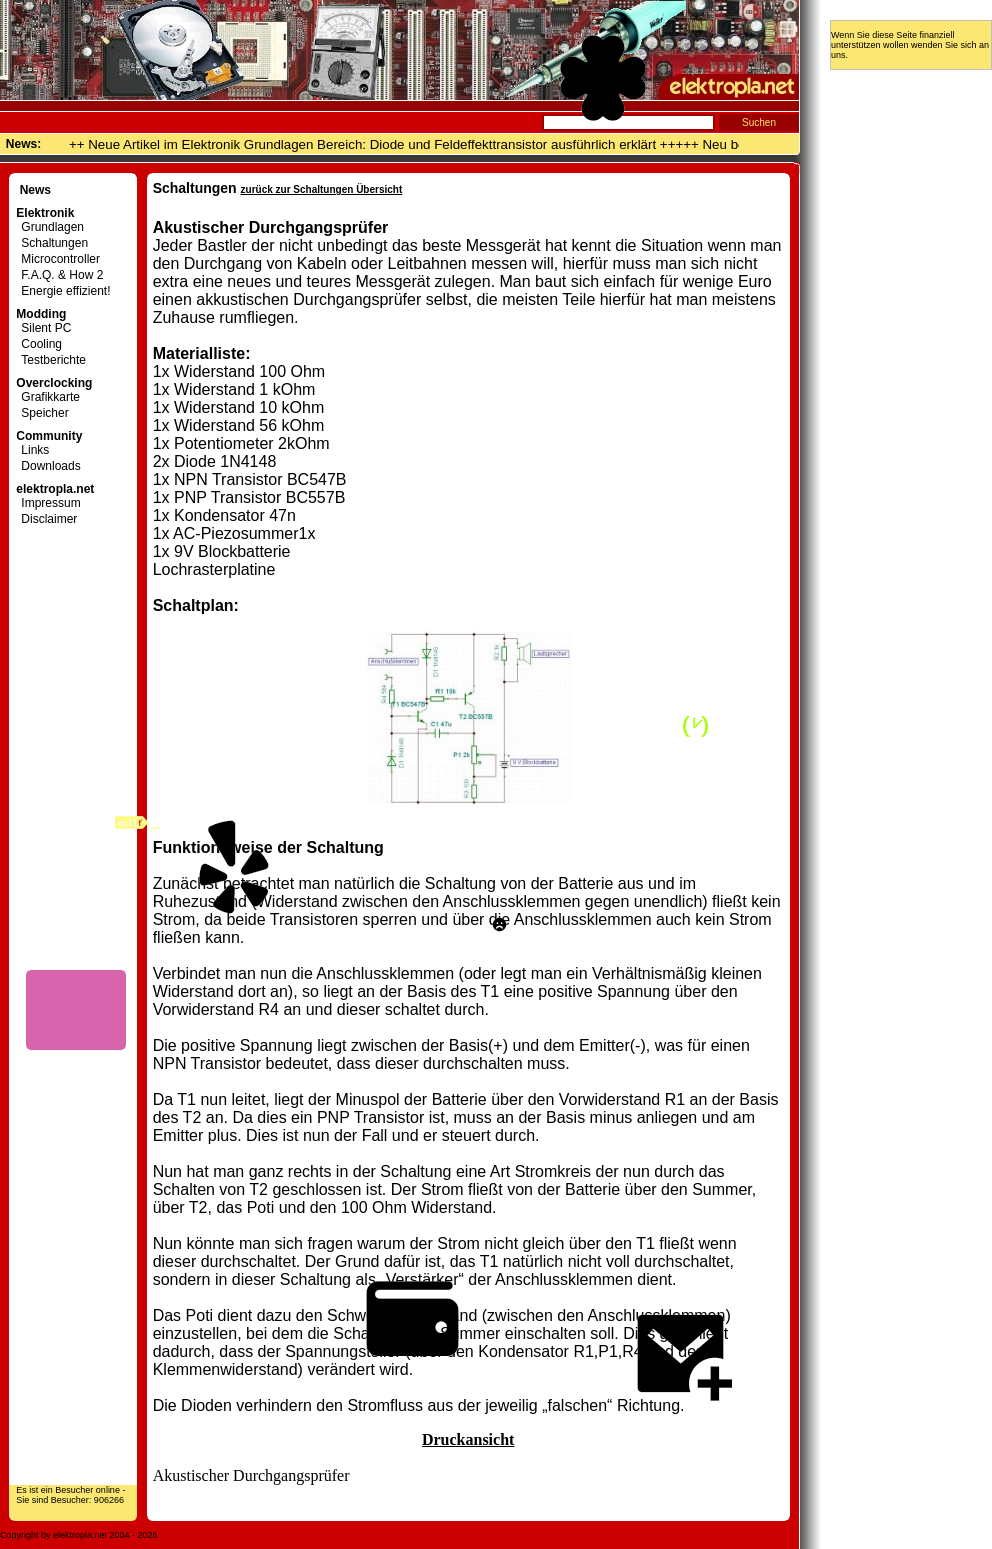 The height and width of the screenshot is (1549, 992). Describe the element at coordinates (412, 1321) in the screenshot. I see `access your wallet or payment methods` at that location.